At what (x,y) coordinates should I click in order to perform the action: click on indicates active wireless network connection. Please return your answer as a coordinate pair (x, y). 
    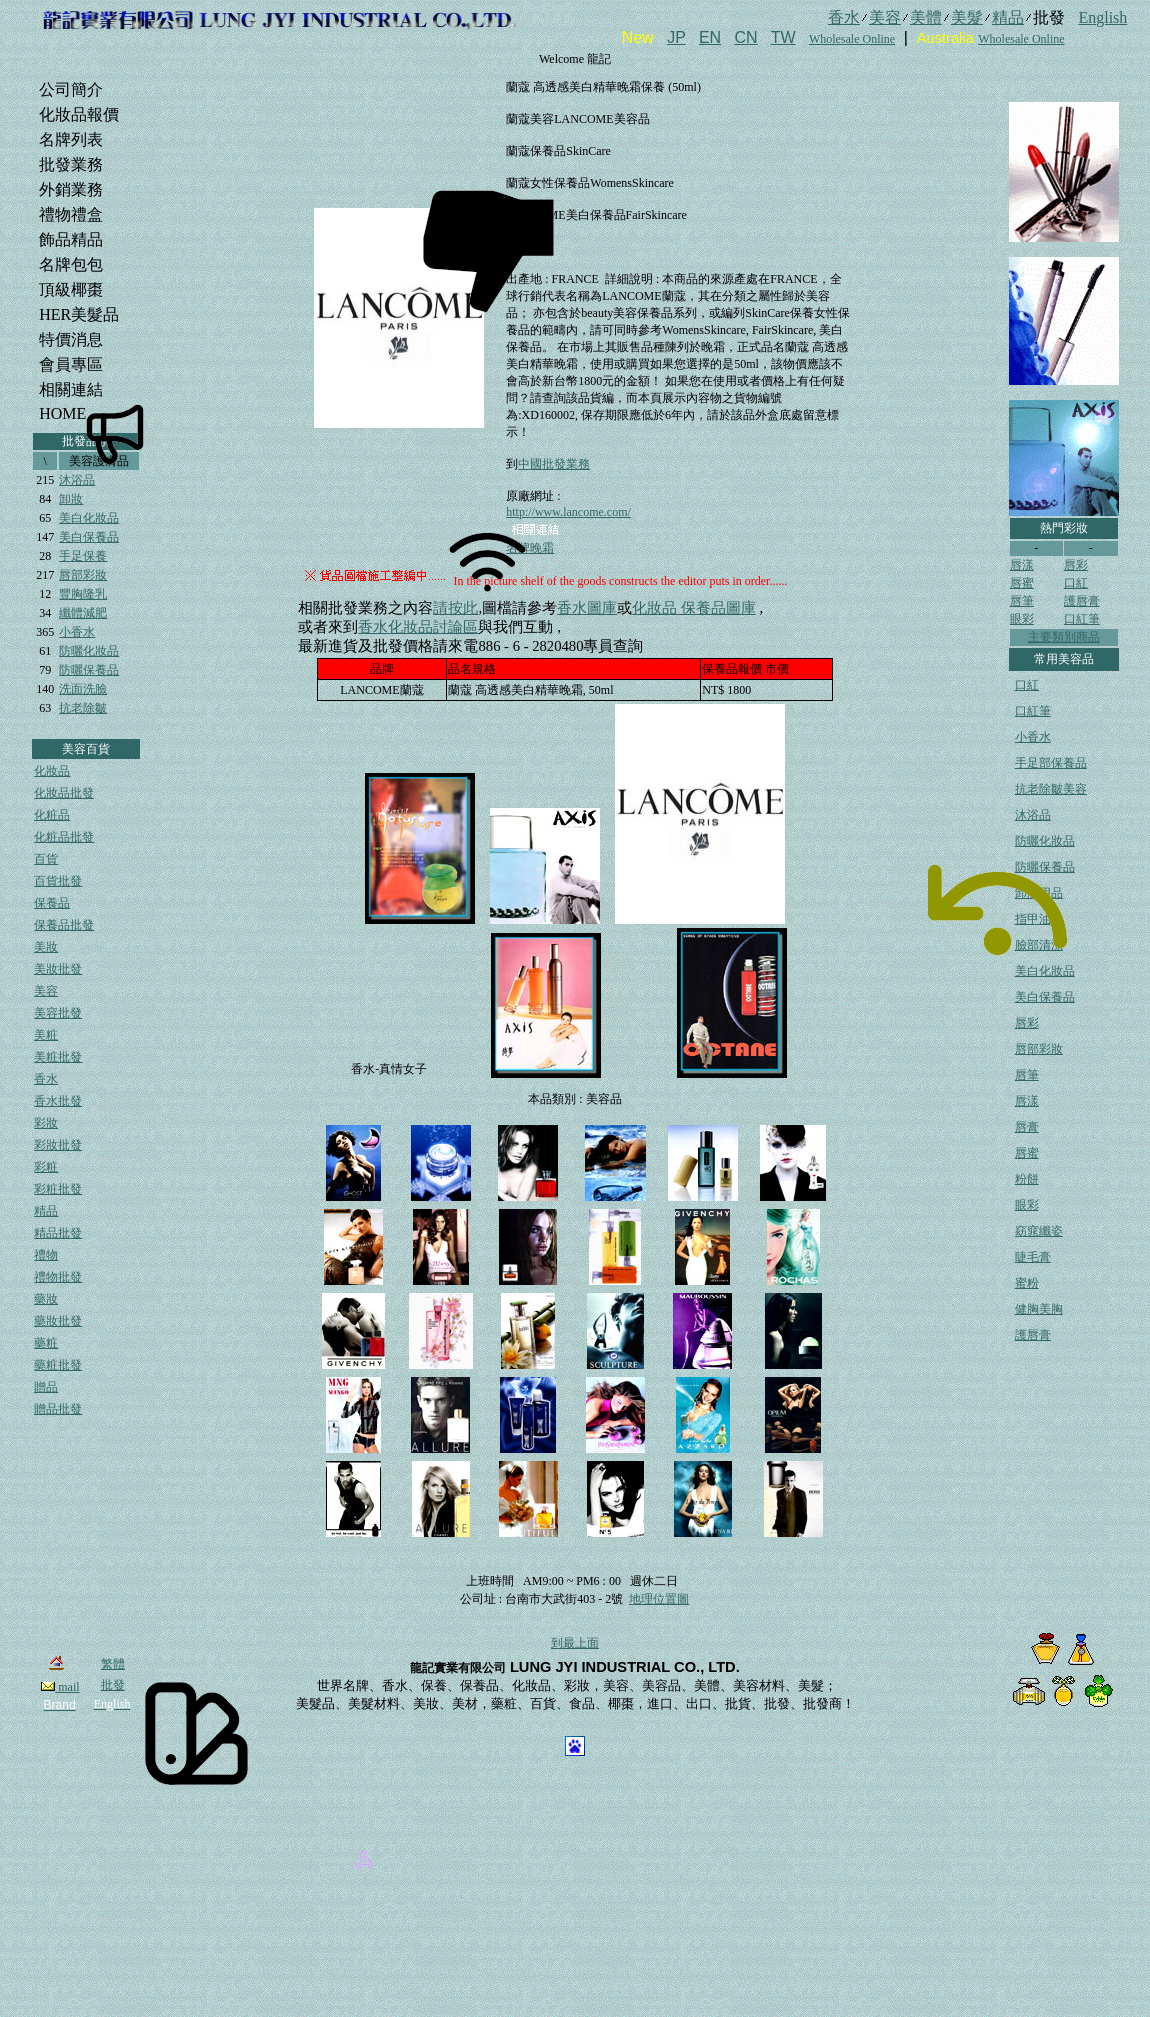
    Looking at the image, I should click on (487, 560).